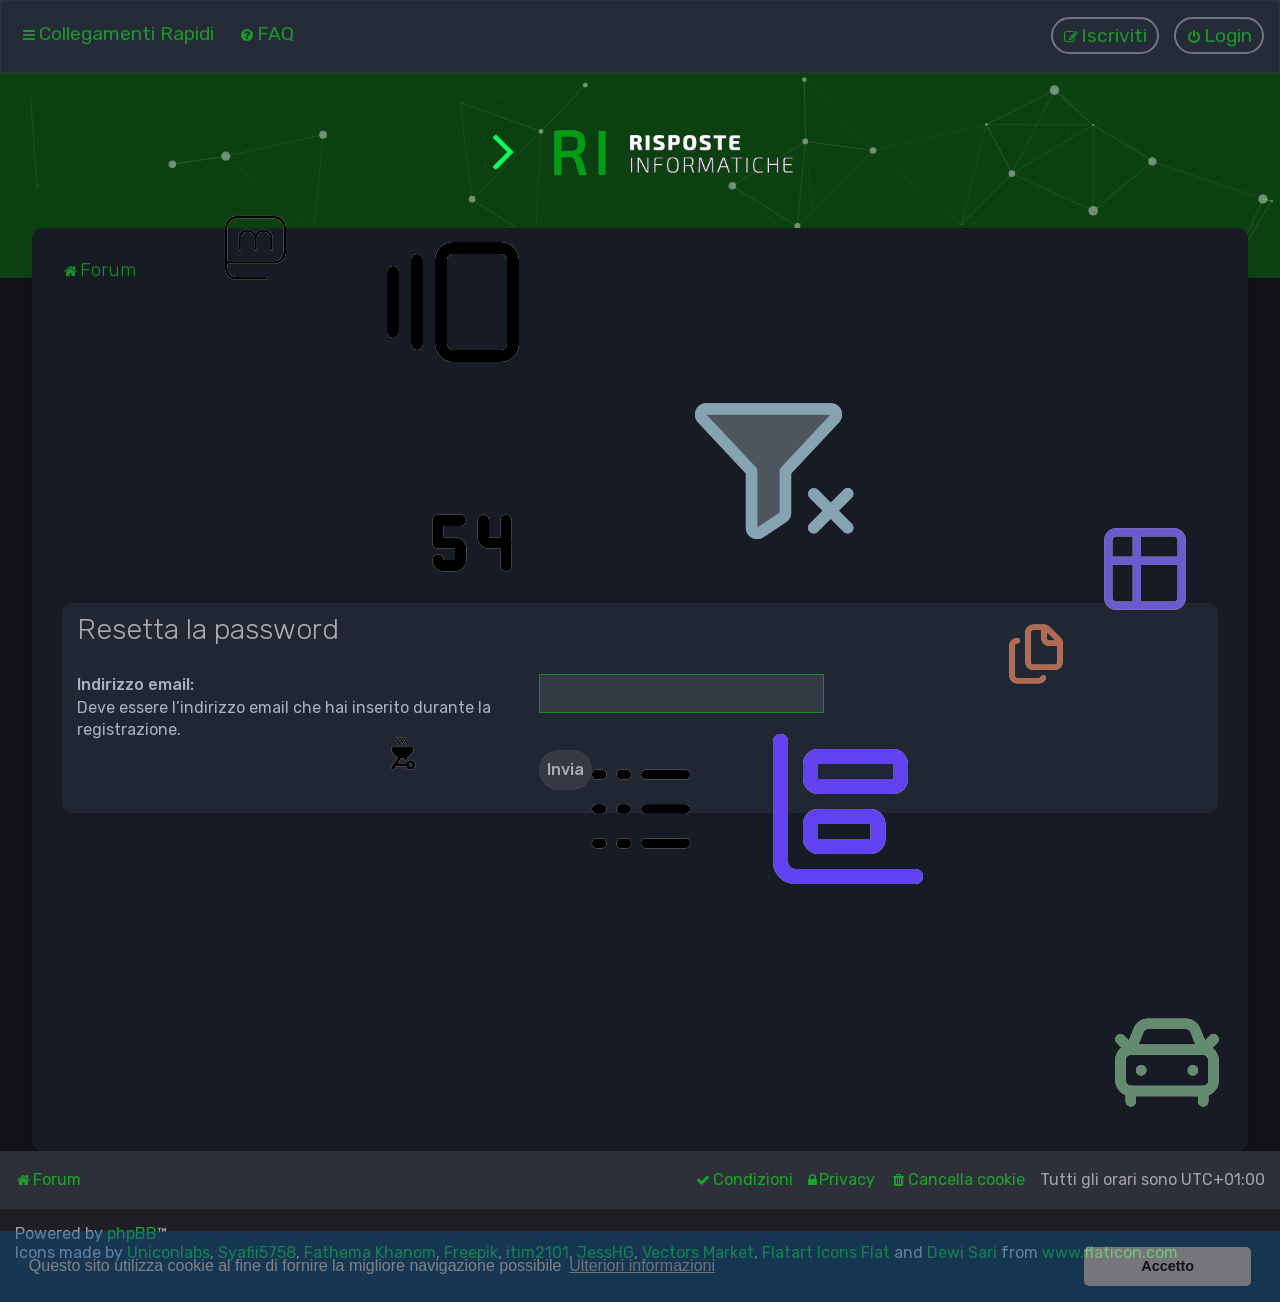  What do you see at coordinates (255, 246) in the screenshot?
I see `open mastodon app` at bounding box center [255, 246].